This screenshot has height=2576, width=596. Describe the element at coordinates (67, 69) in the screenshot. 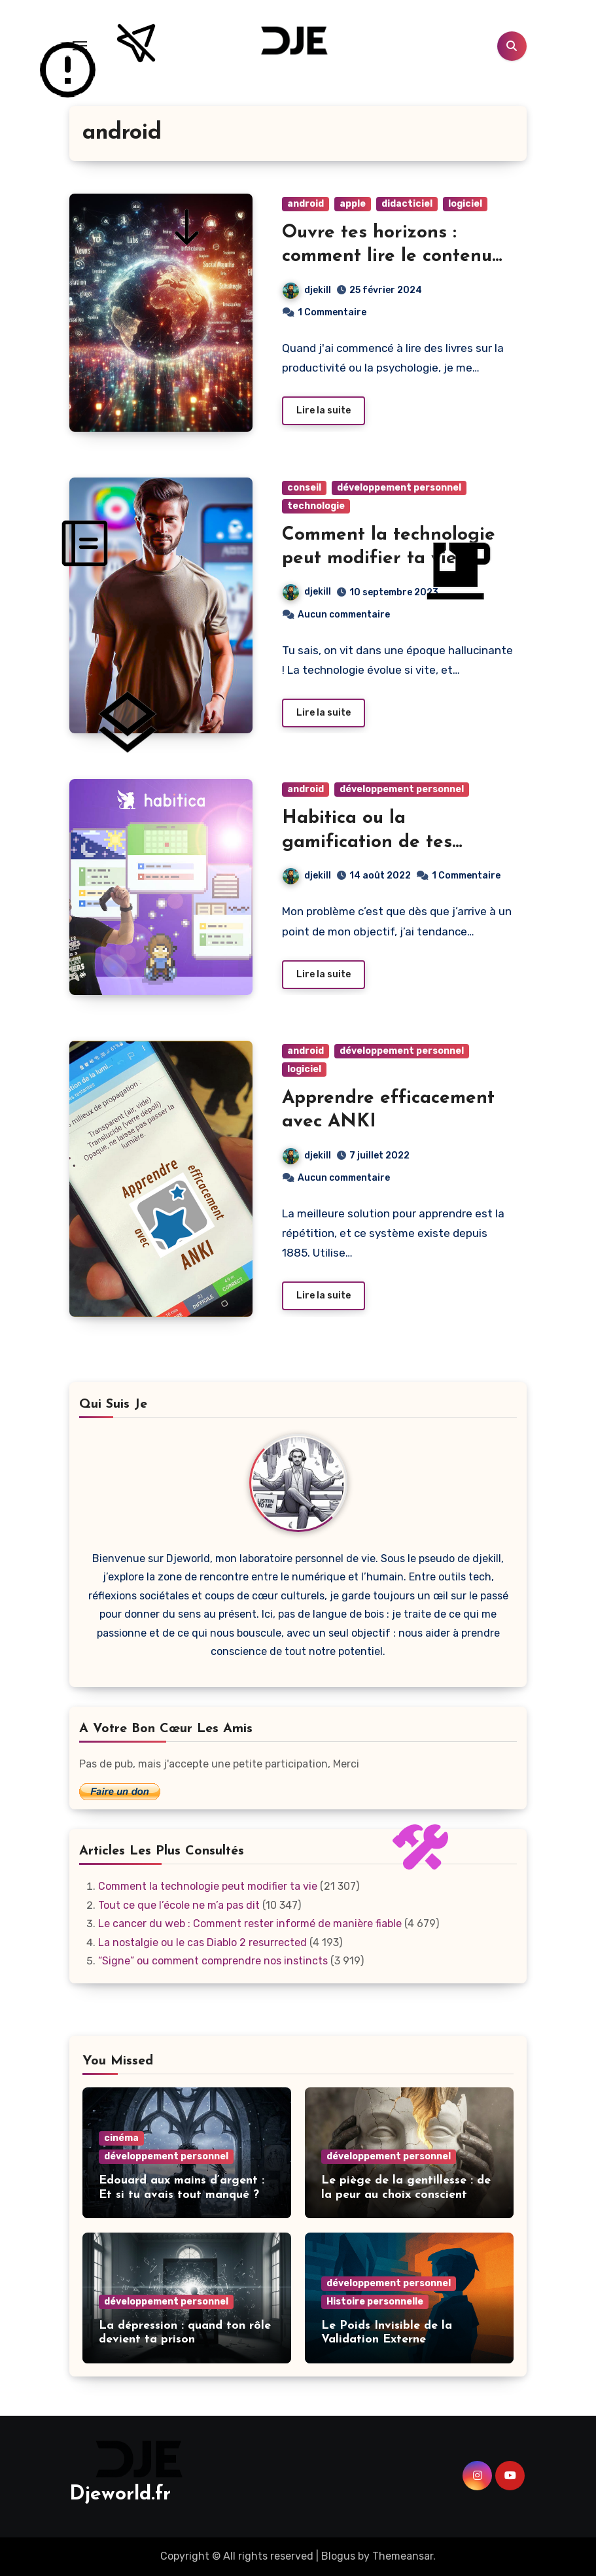

I see `indicates an error or warning state` at that location.